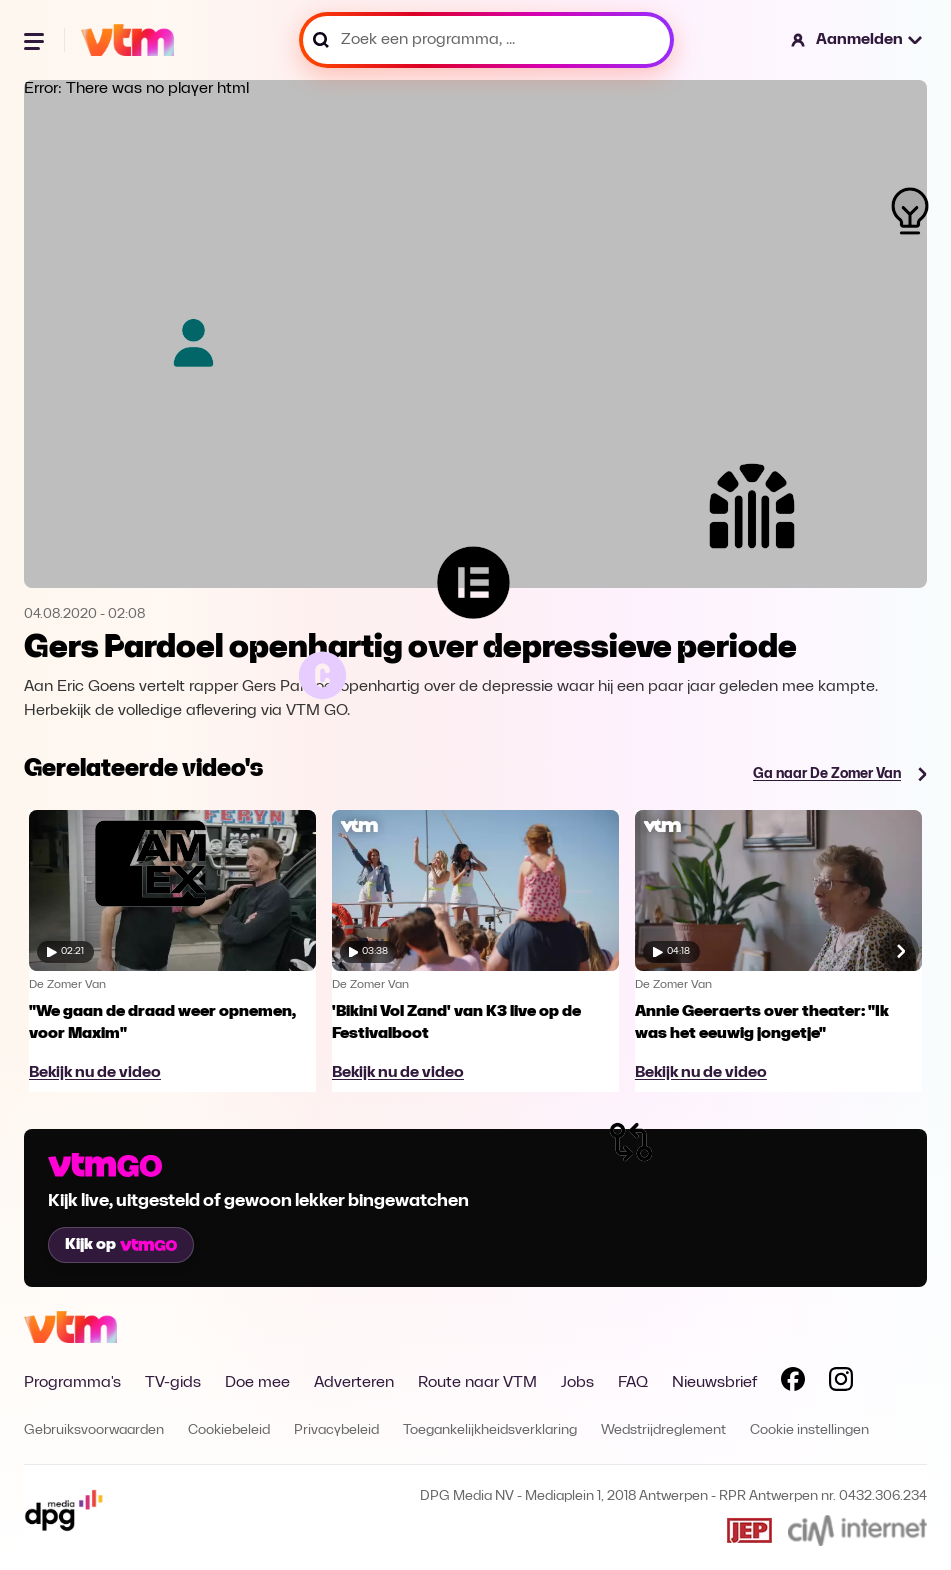  What do you see at coordinates (322, 675) in the screenshot?
I see `indicates copyright status` at bounding box center [322, 675].